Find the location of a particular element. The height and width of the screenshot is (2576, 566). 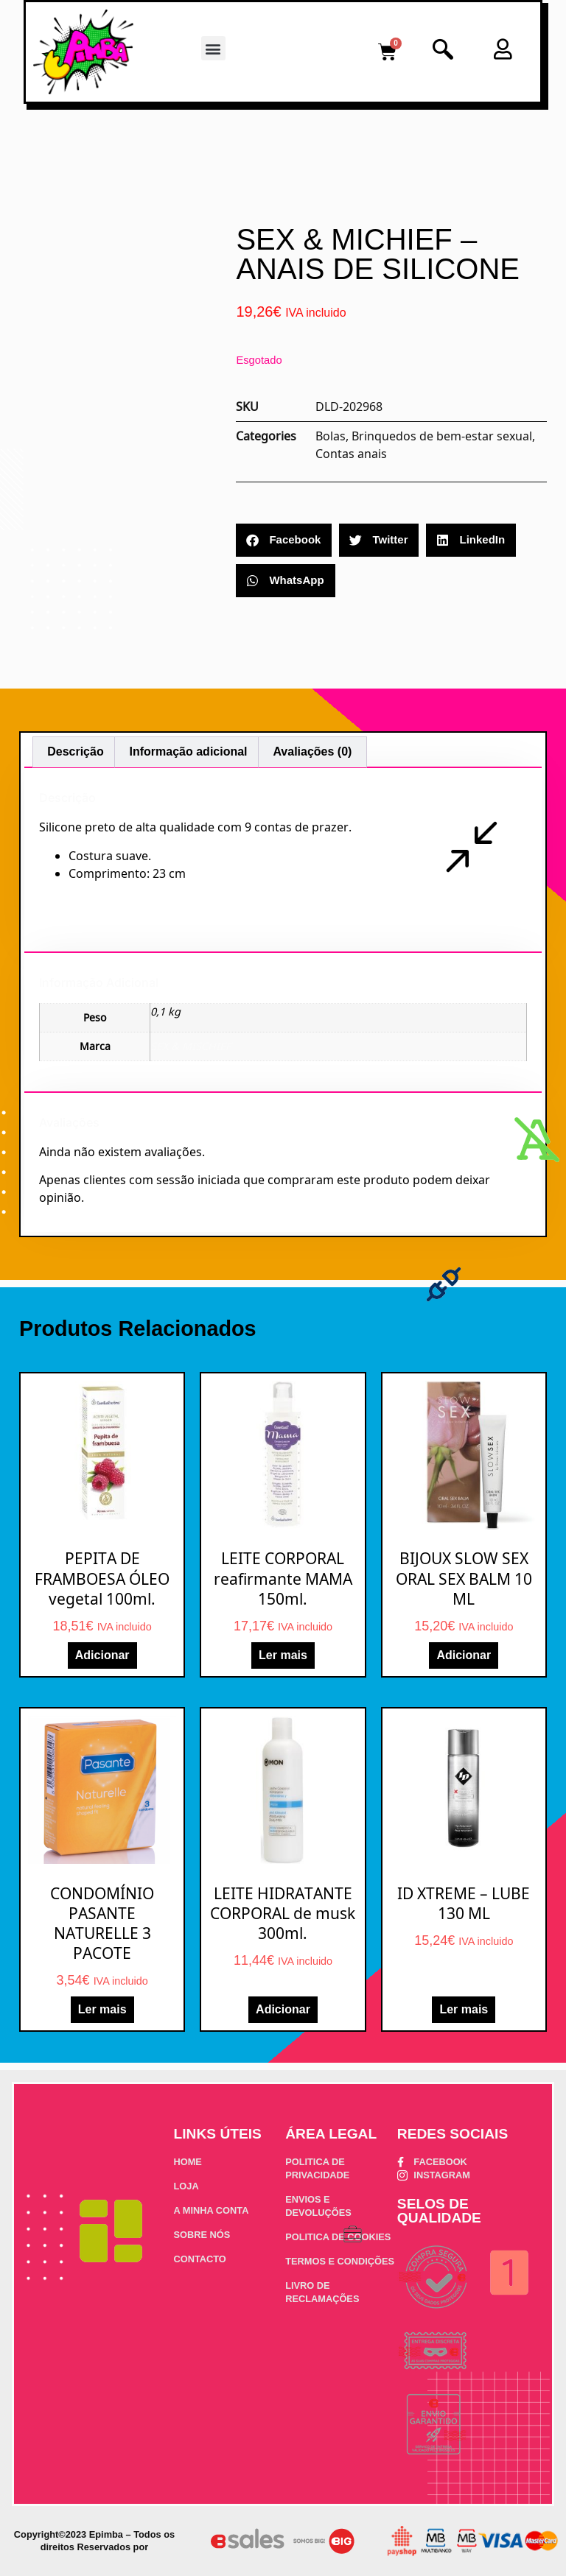

indicates first place or top ranking is located at coordinates (509, 2273).